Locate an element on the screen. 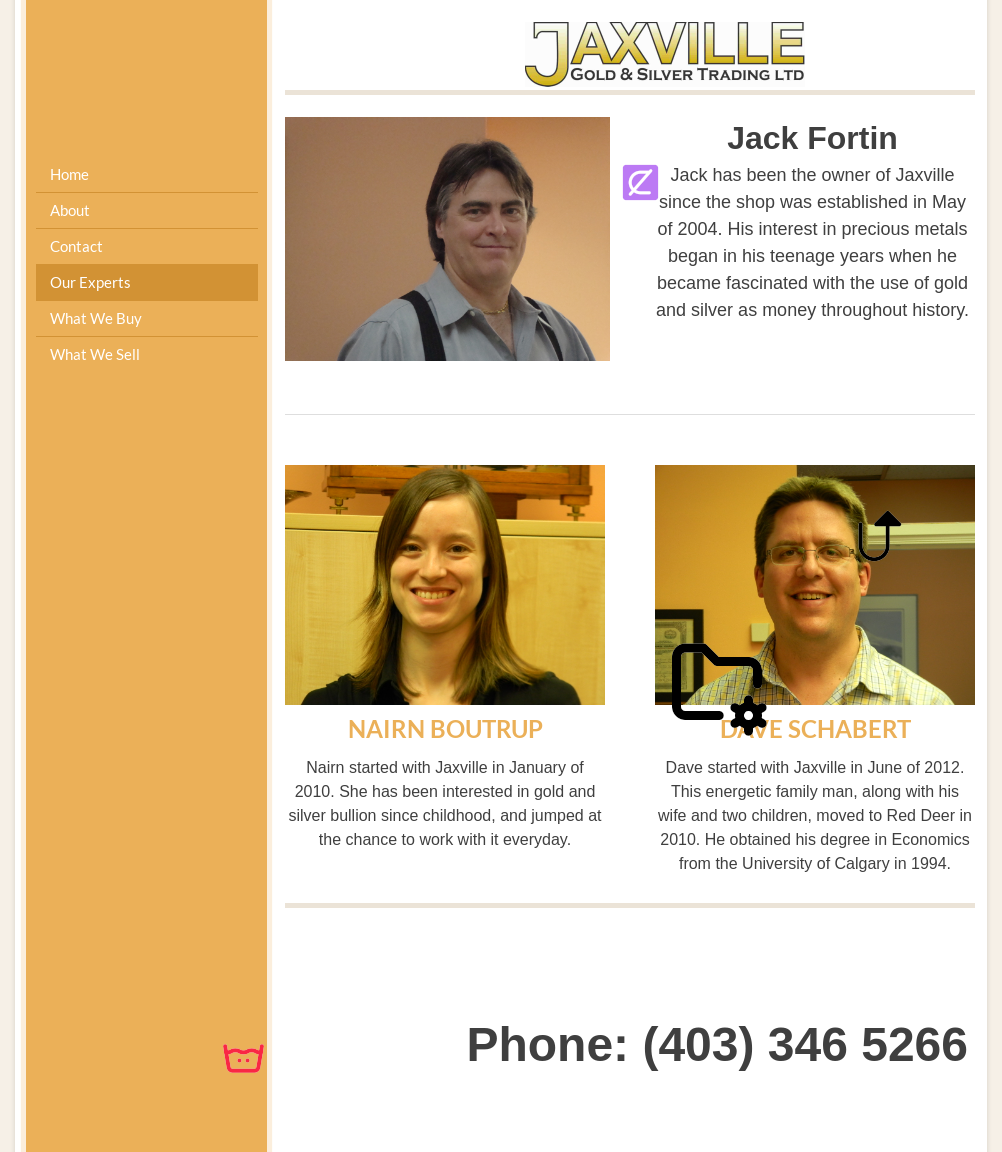 Image resolution: width=1002 pixels, height=1152 pixels. wash at low temperature setting is located at coordinates (243, 1058).